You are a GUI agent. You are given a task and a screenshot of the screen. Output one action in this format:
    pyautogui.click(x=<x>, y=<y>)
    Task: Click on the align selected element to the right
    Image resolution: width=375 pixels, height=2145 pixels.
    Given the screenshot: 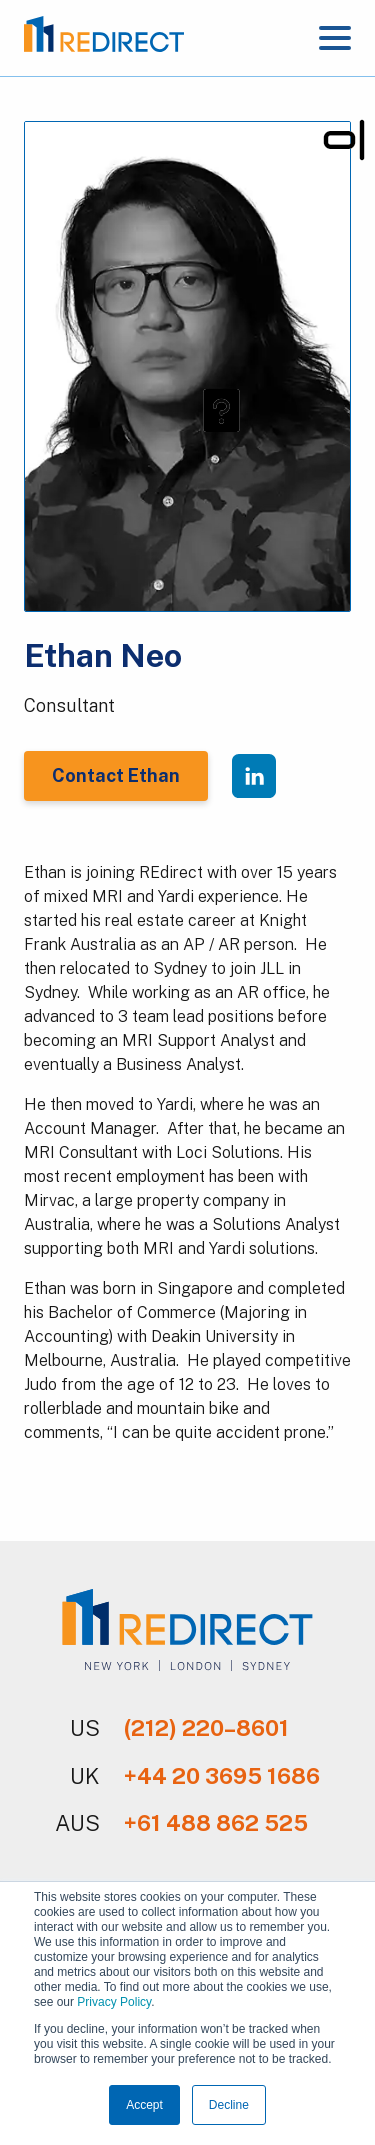 What is the action you would take?
    pyautogui.click(x=344, y=140)
    